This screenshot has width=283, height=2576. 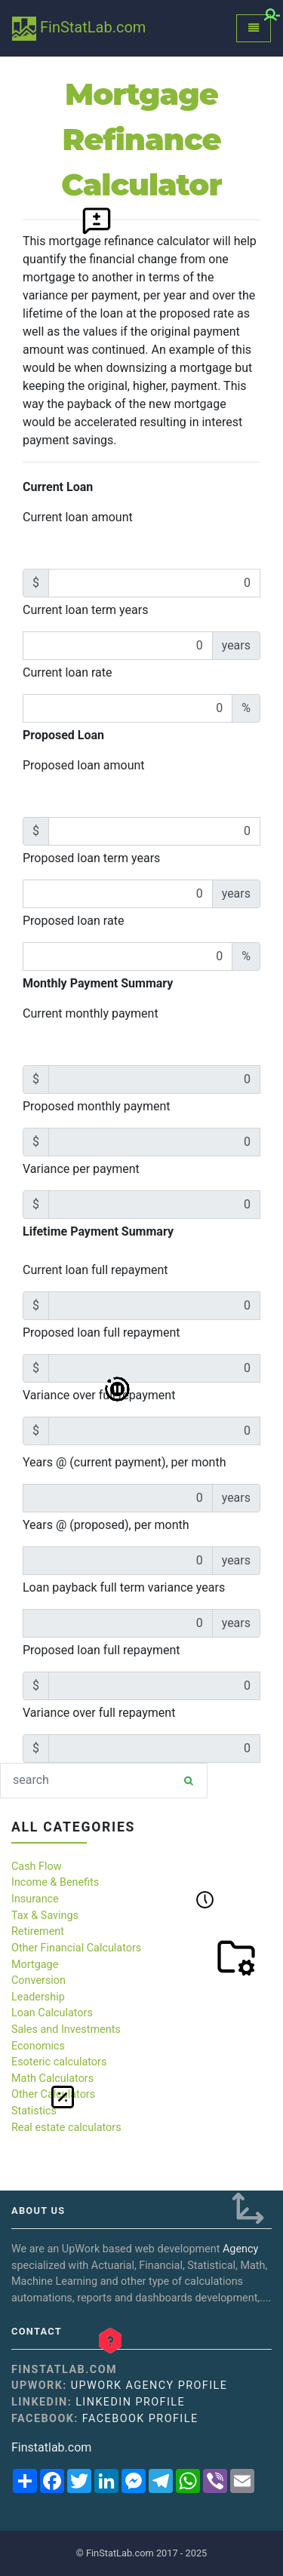 What do you see at coordinates (97, 220) in the screenshot?
I see `compare or show differences between messages` at bounding box center [97, 220].